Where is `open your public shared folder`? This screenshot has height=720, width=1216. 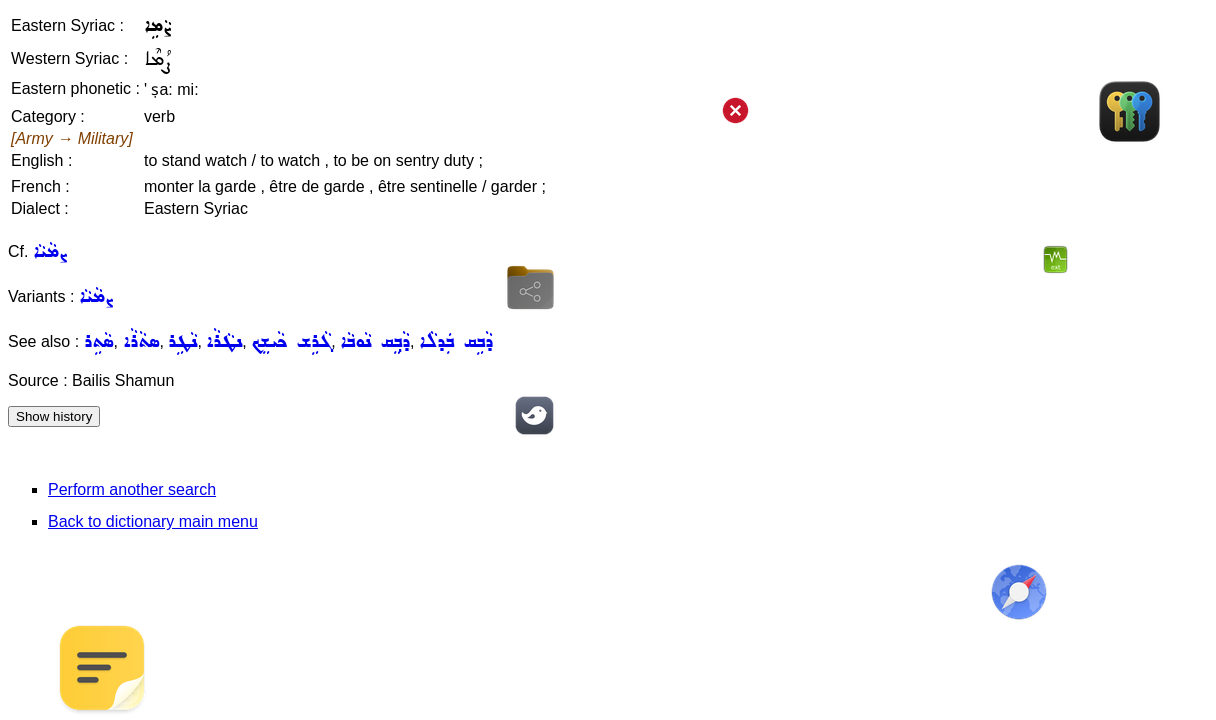
open your public shared folder is located at coordinates (530, 287).